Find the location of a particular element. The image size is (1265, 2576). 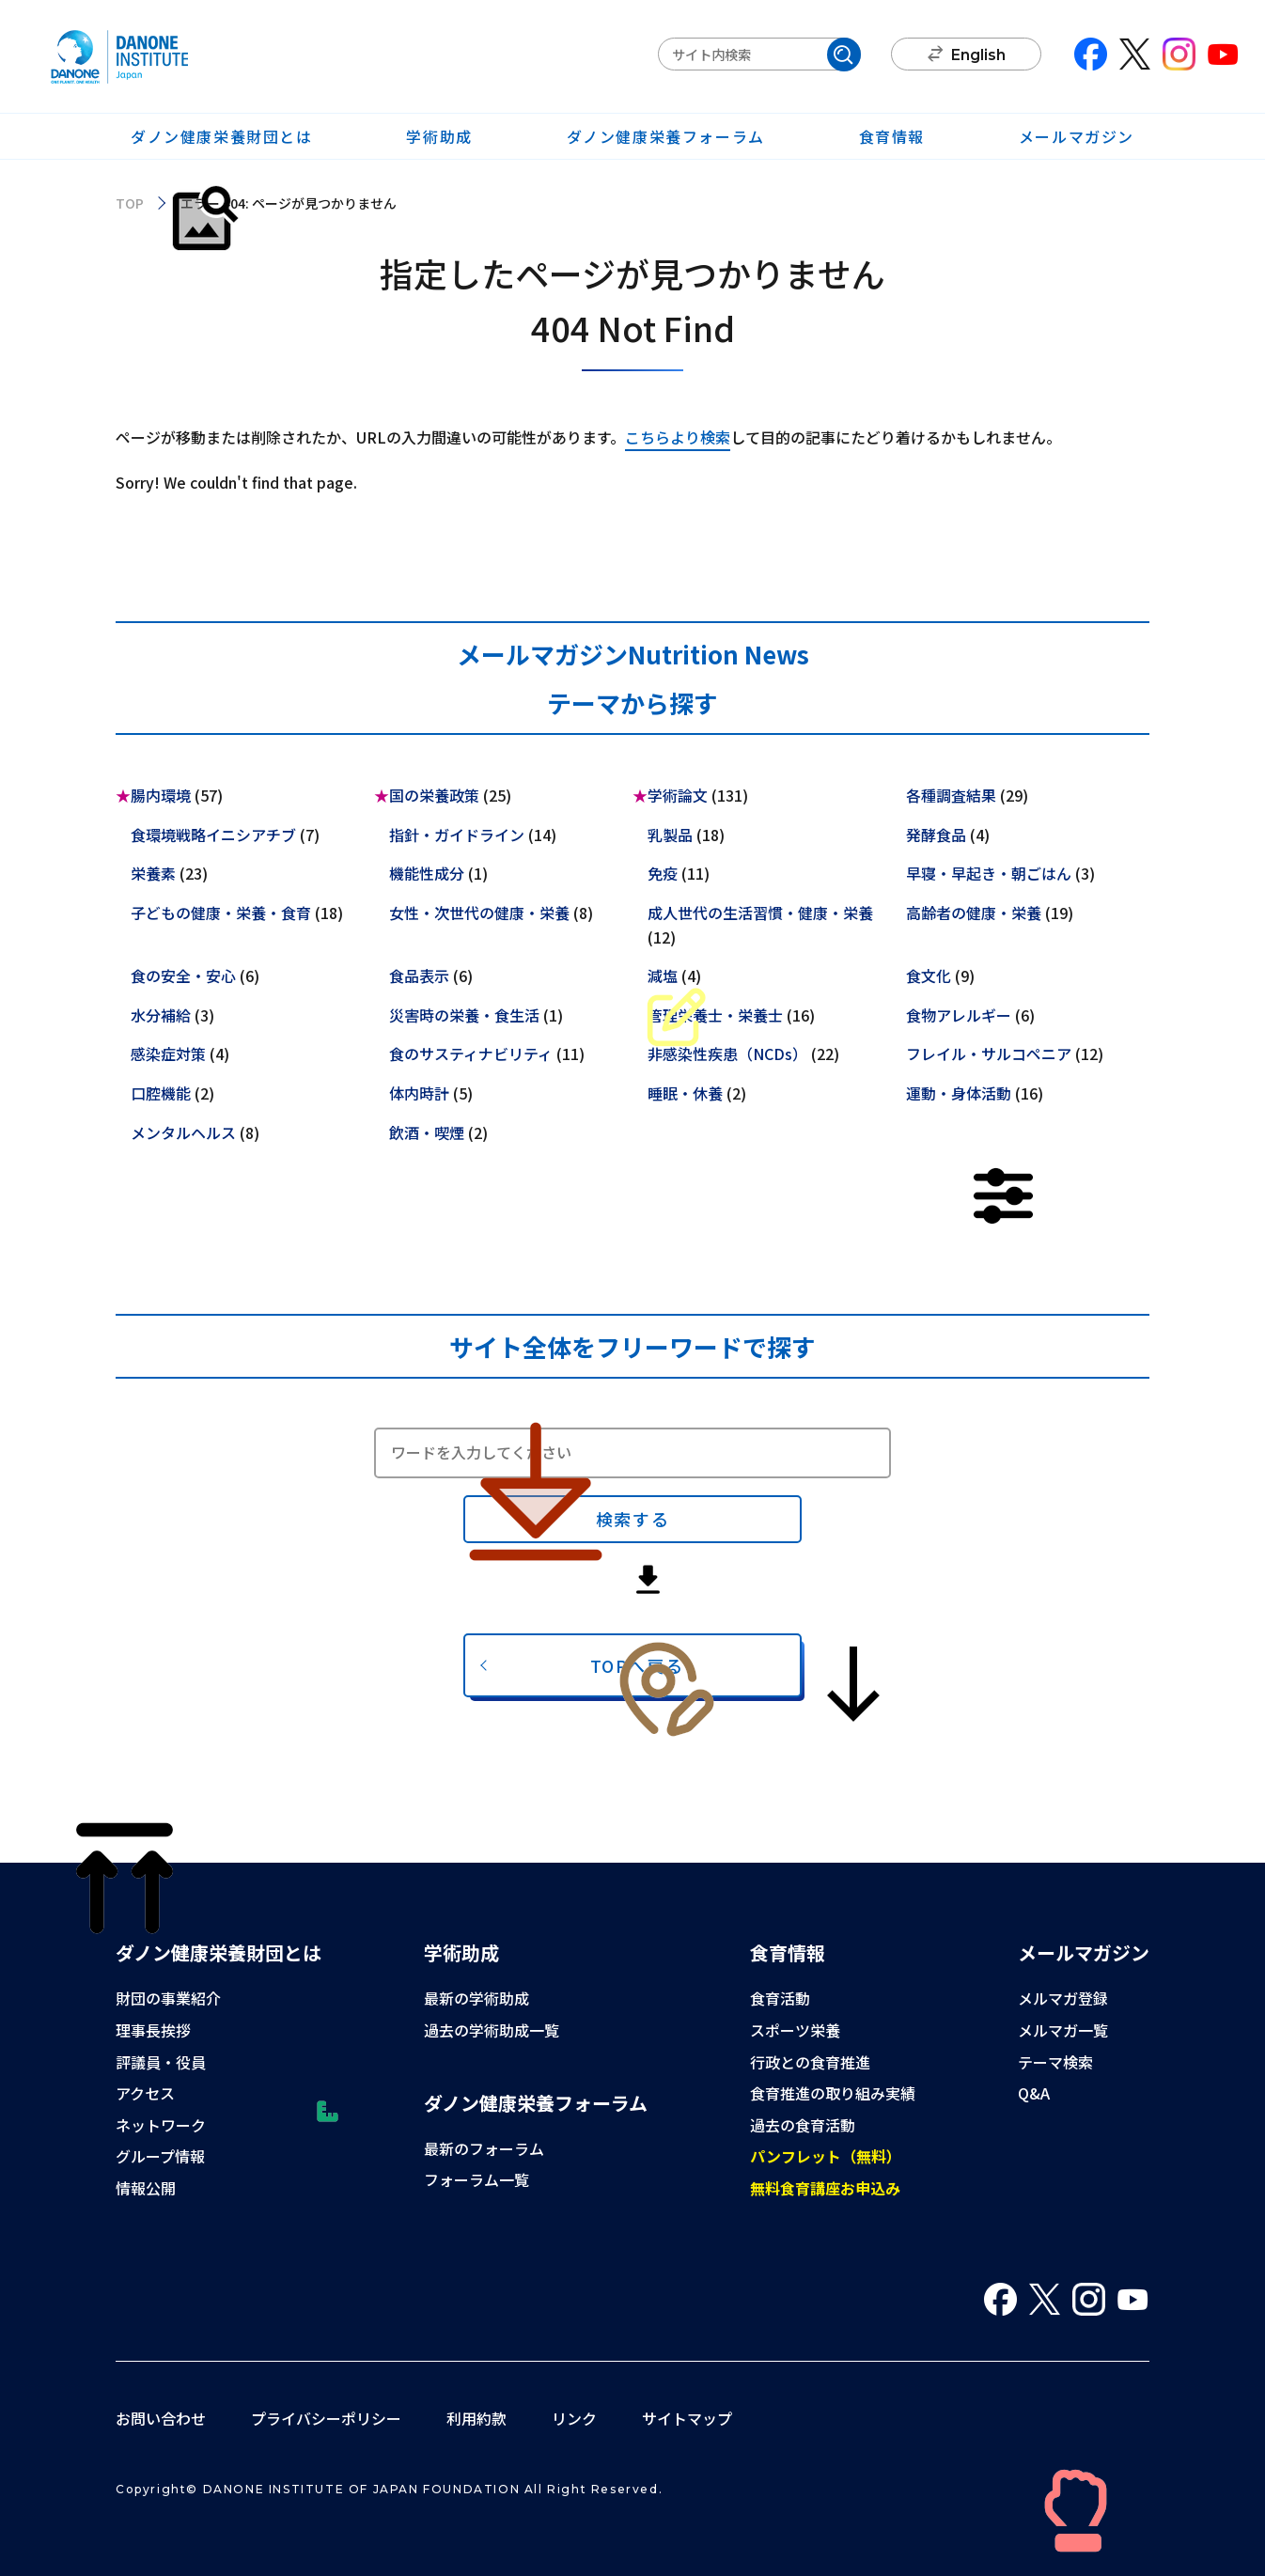

edit a saved location is located at coordinates (666, 1689).